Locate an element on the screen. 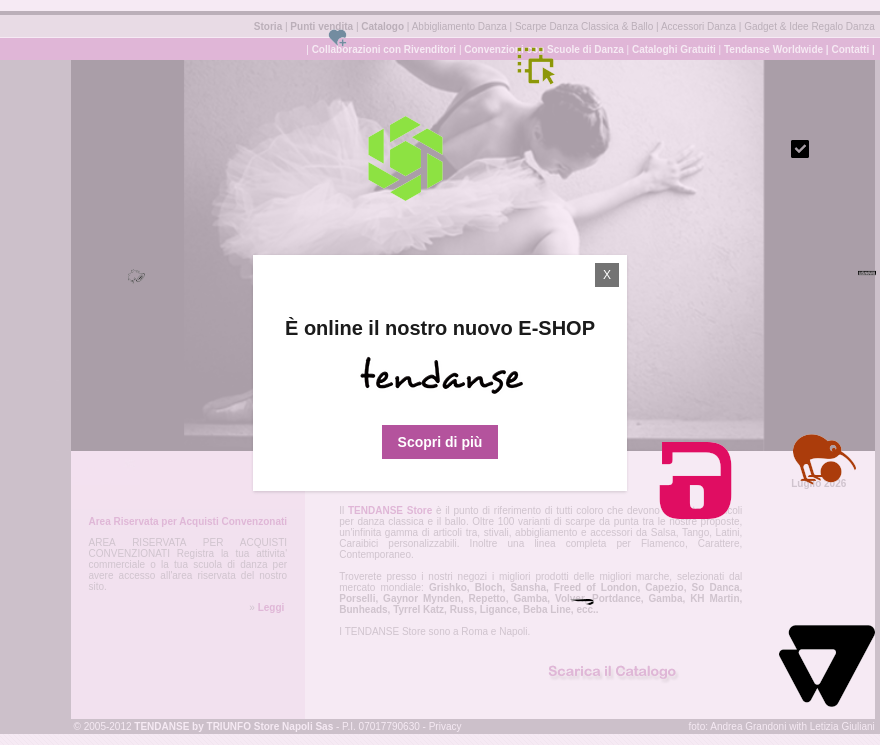 Image resolution: width=880 pixels, height=745 pixels. SecurityScorecard company logo is located at coordinates (405, 158).